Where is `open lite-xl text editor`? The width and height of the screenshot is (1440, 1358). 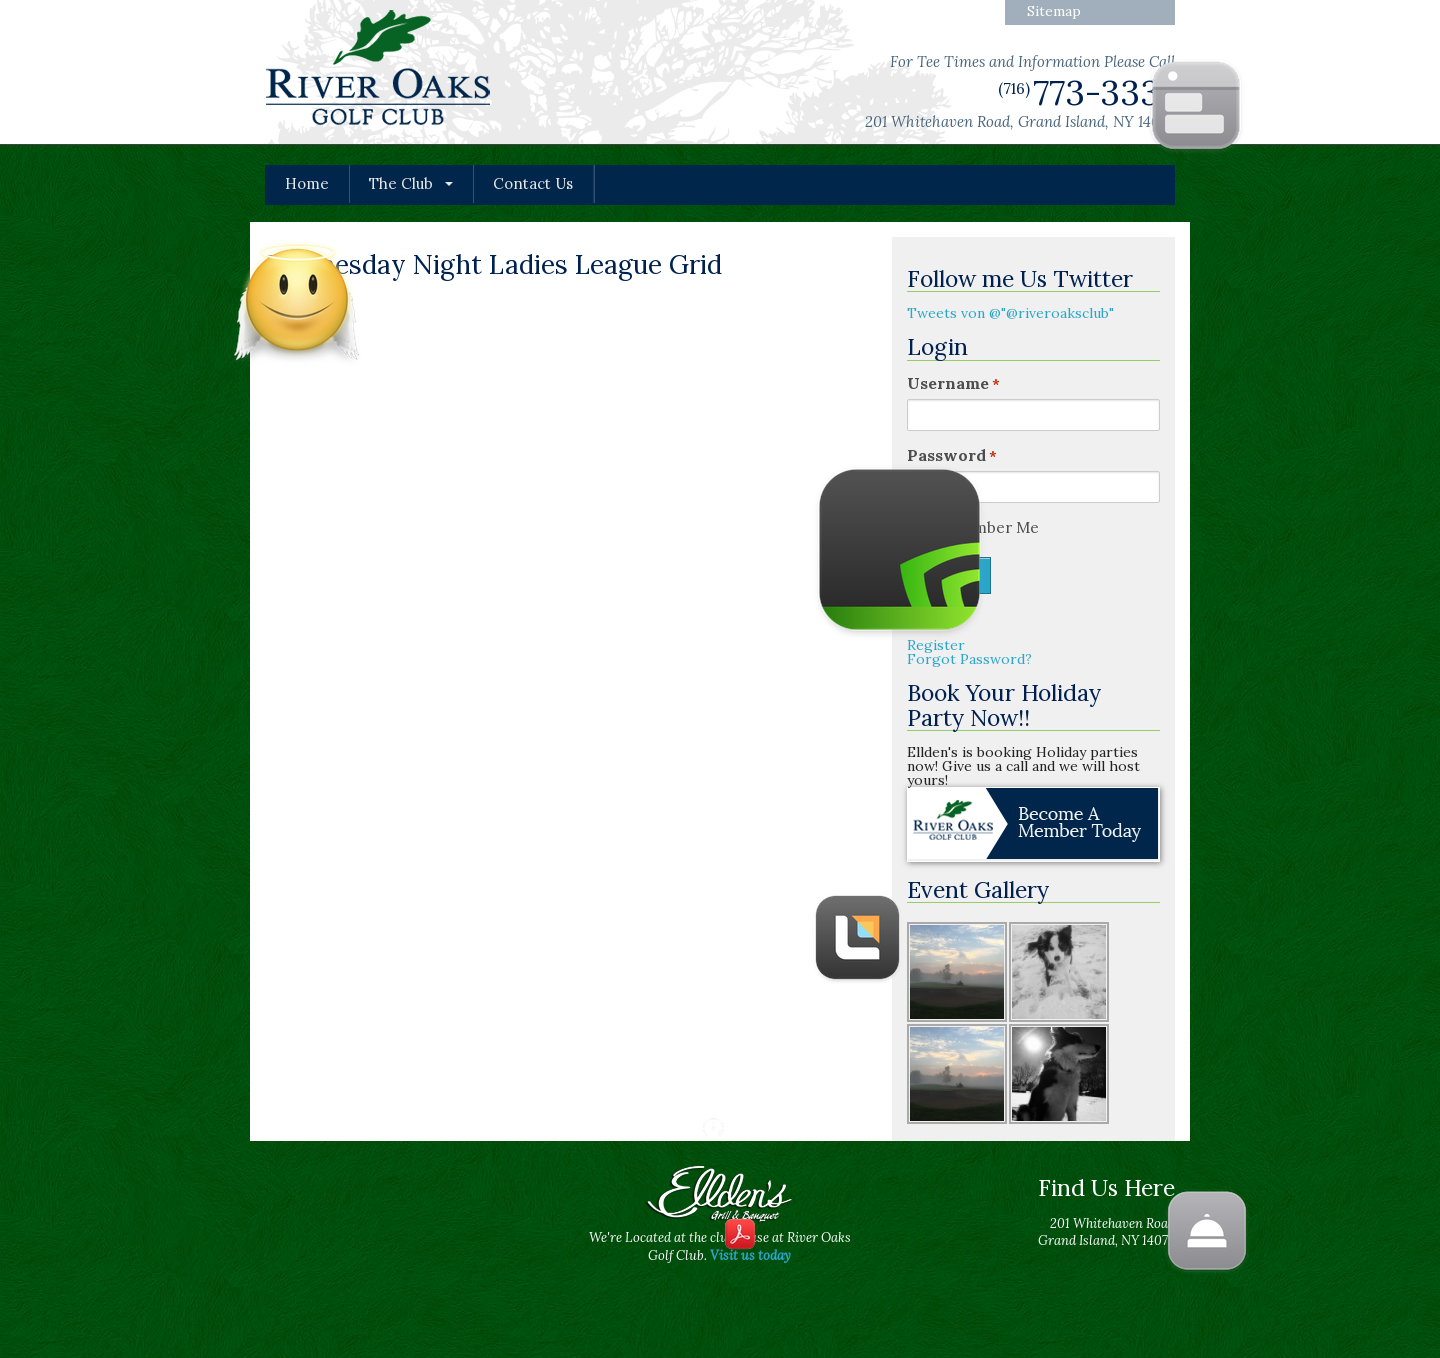 open lite-xl text editor is located at coordinates (857, 937).